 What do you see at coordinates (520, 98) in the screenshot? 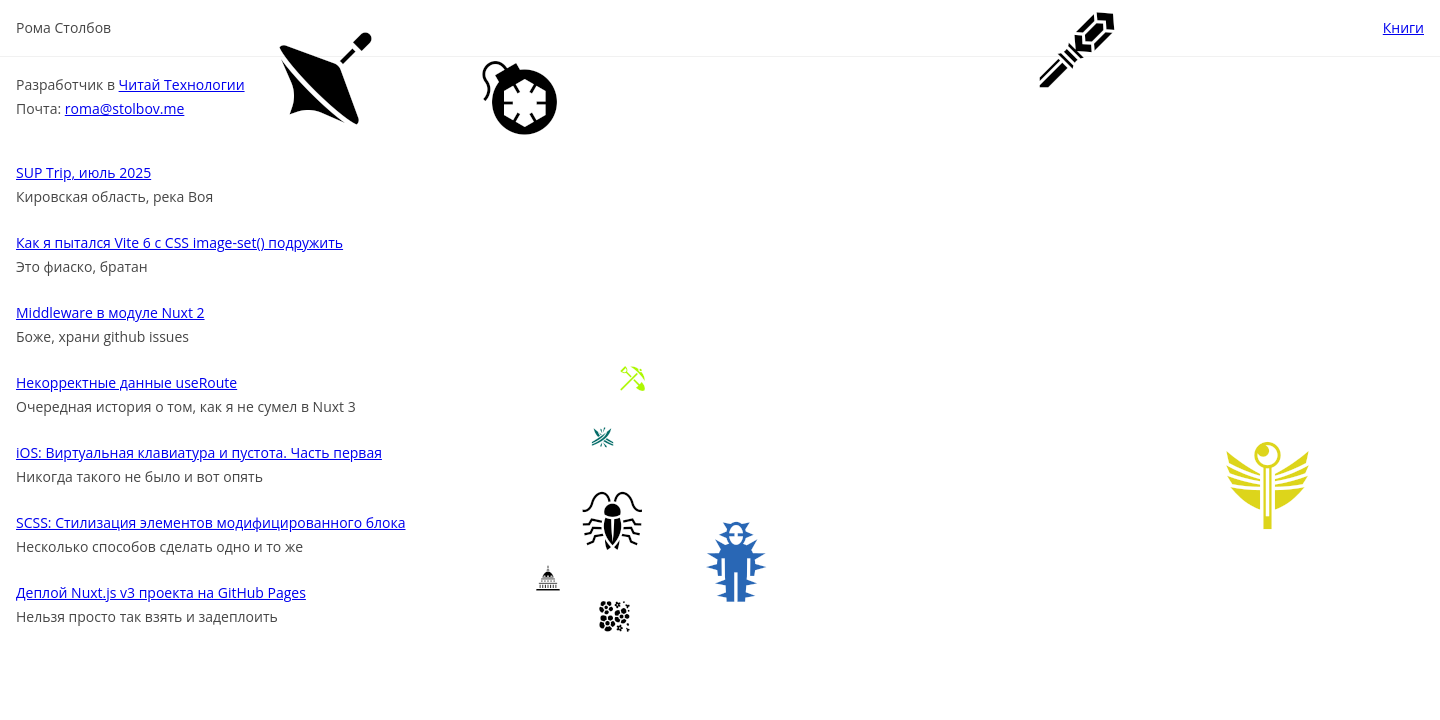
I see `activate ice bomb ability or weapon` at bounding box center [520, 98].